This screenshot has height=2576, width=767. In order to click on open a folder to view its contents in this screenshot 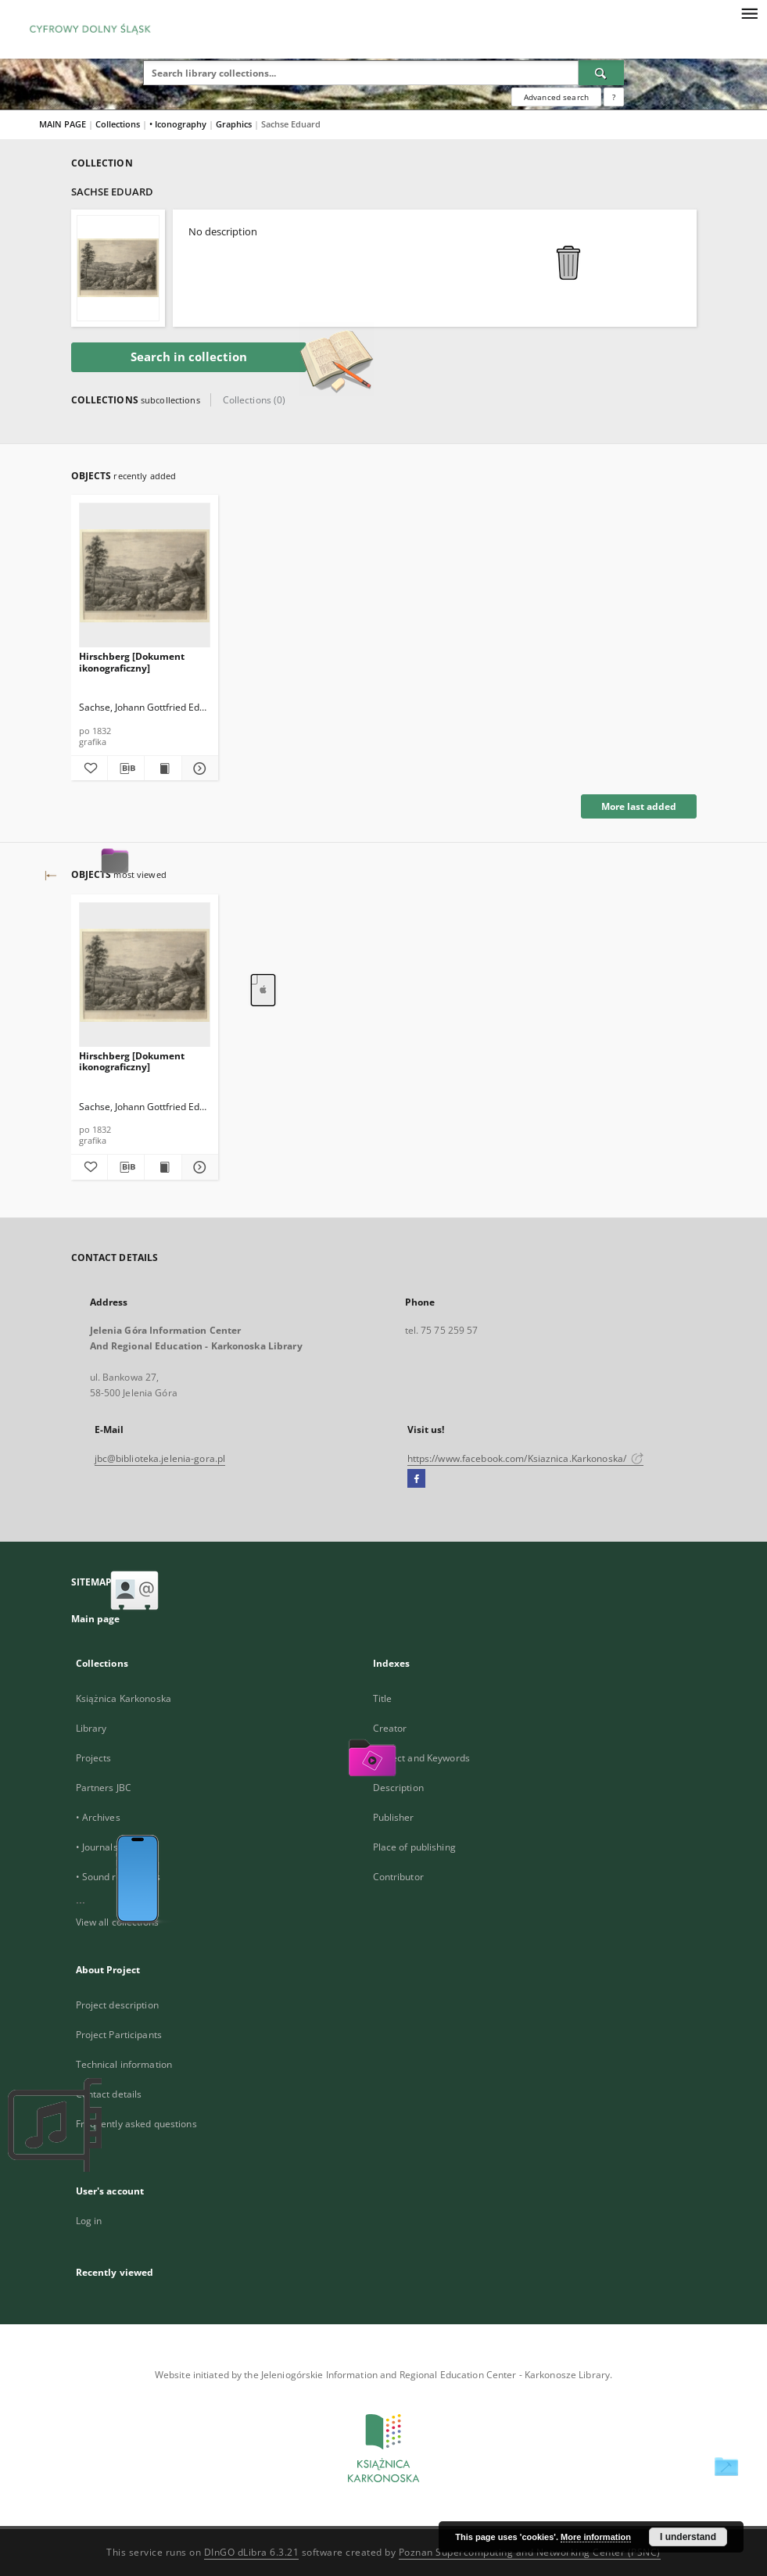, I will do `click(115, 861)`.